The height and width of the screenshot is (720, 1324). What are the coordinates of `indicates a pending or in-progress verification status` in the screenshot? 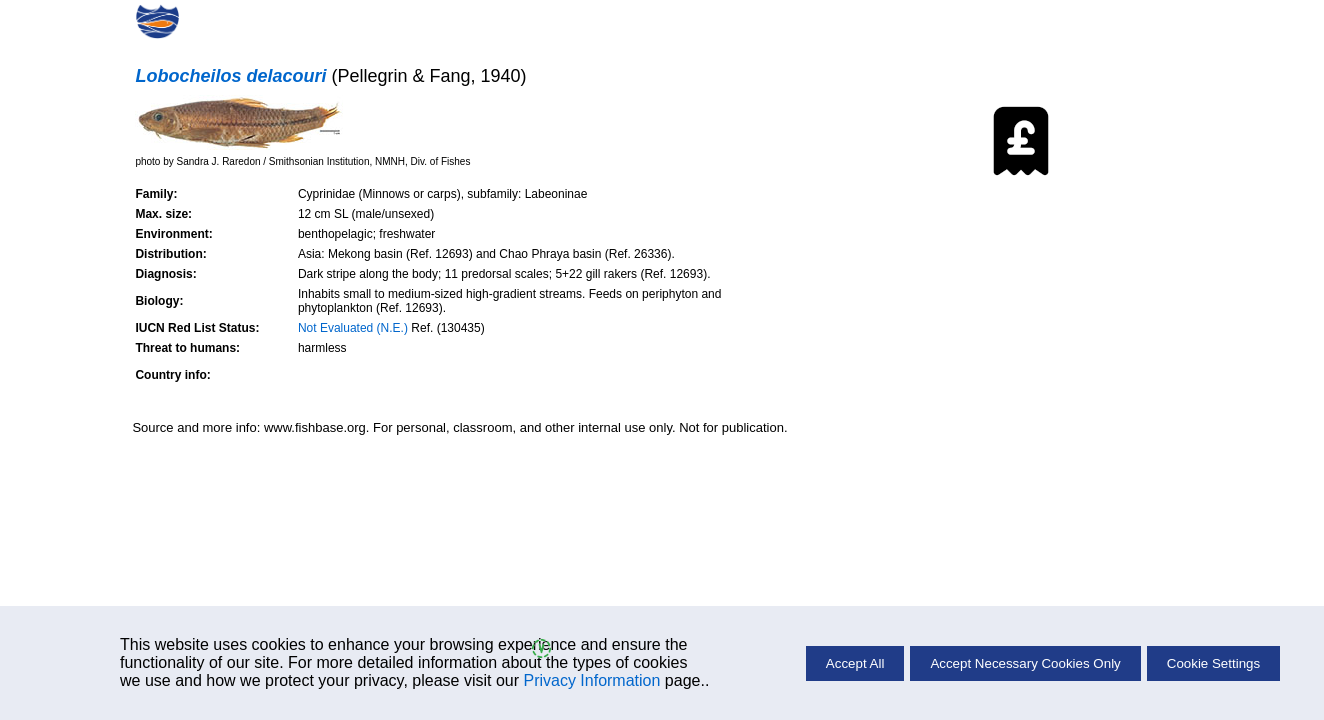 It's located at (541, 648).